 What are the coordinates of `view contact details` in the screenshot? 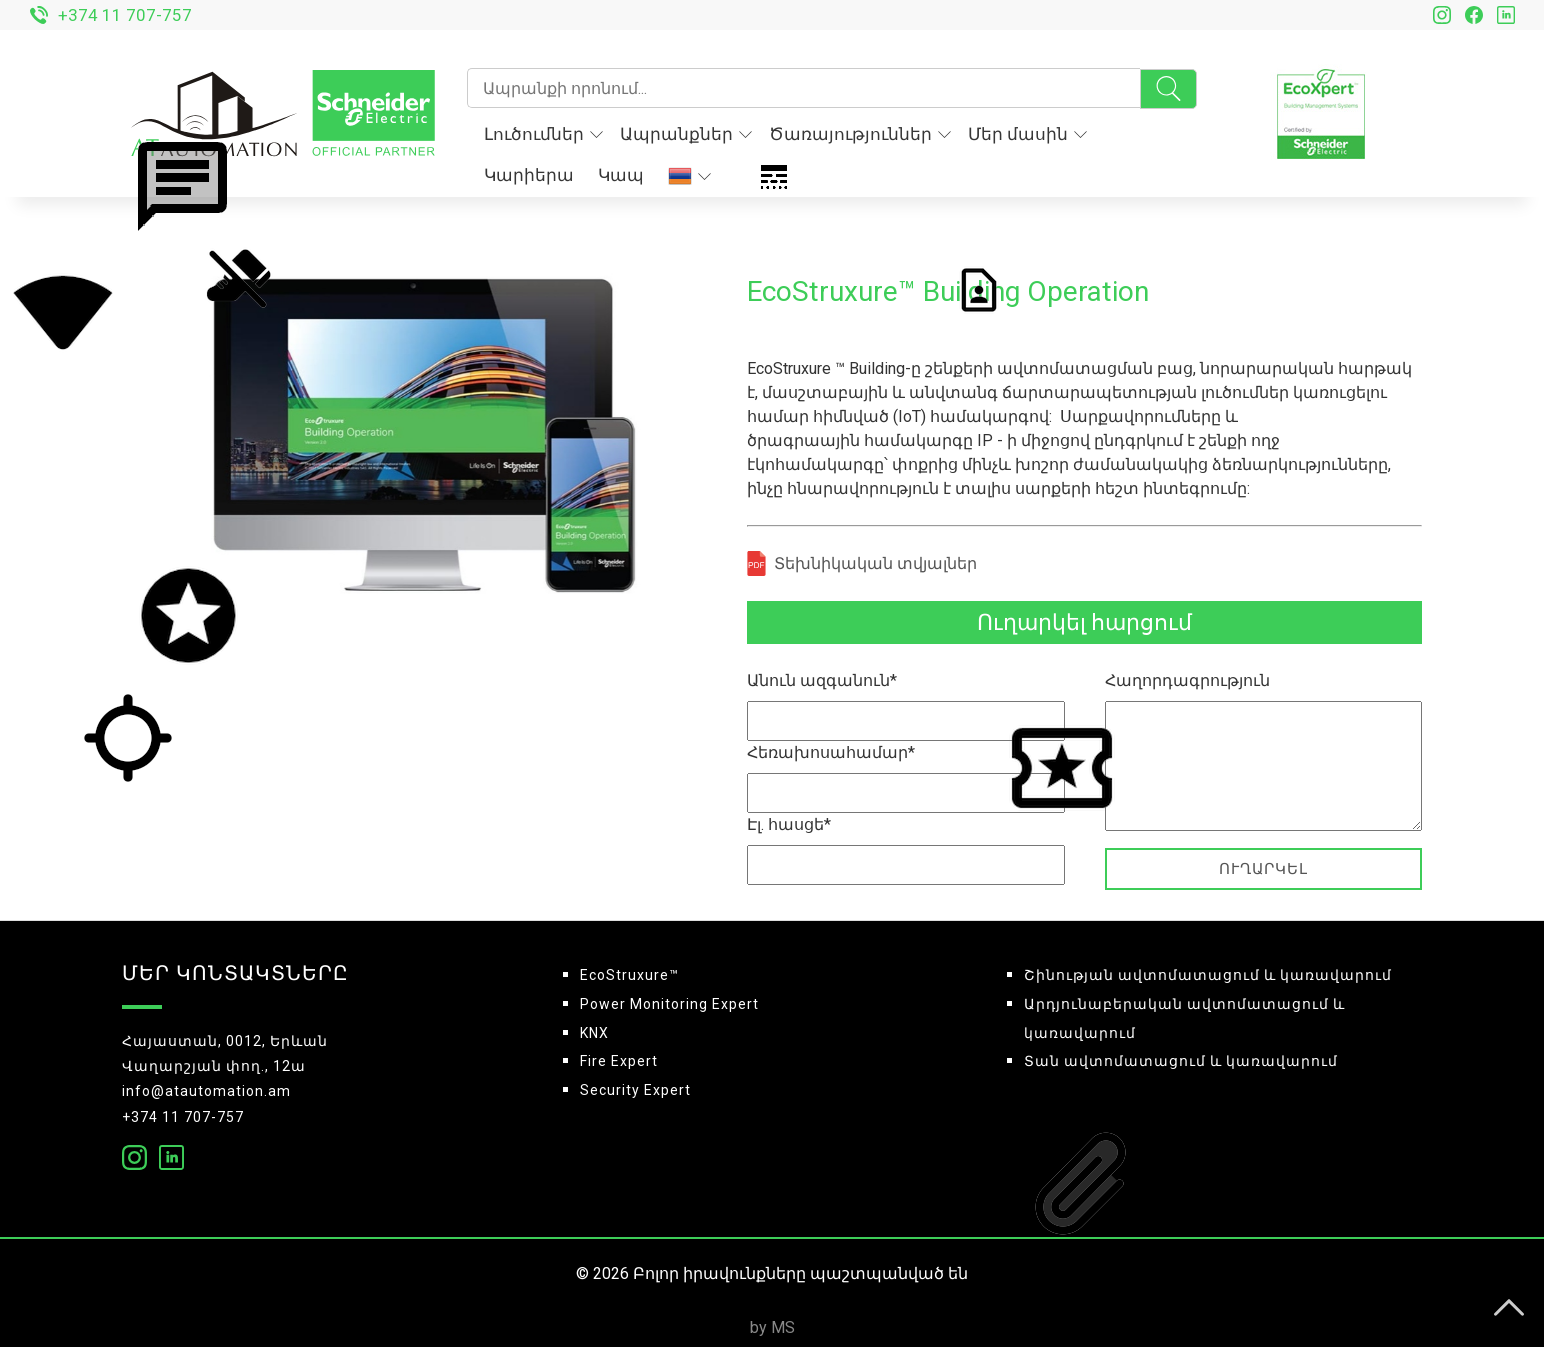 It's located at (979, 290).